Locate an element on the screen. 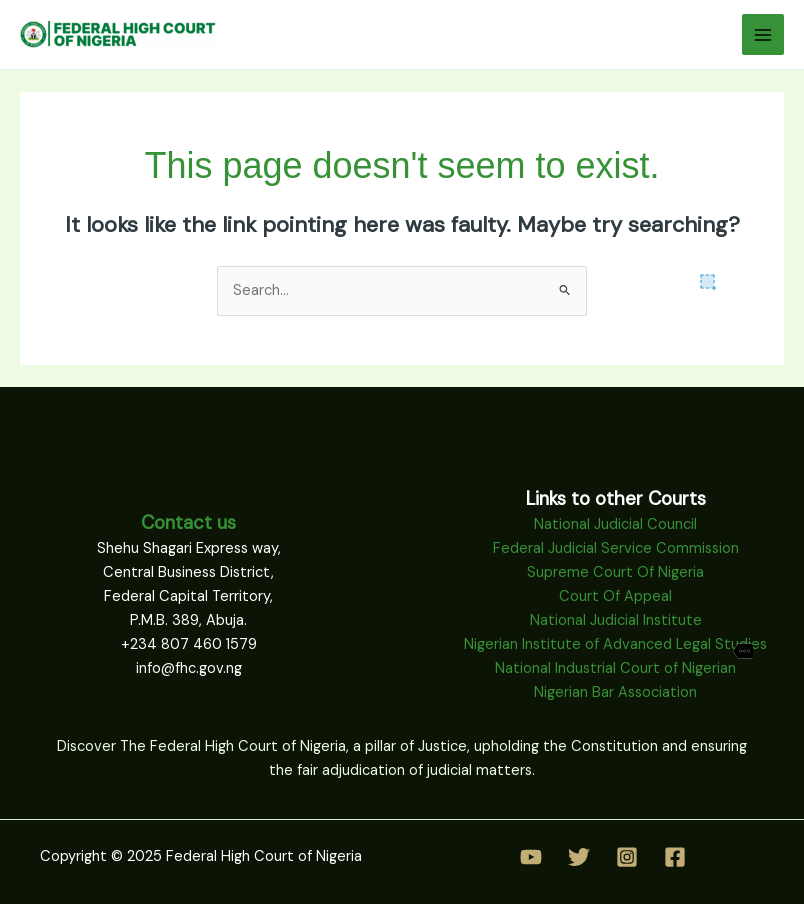 The width and height of the screenshot is (804, 904). add to current selection is located at coordinates (707, 281).